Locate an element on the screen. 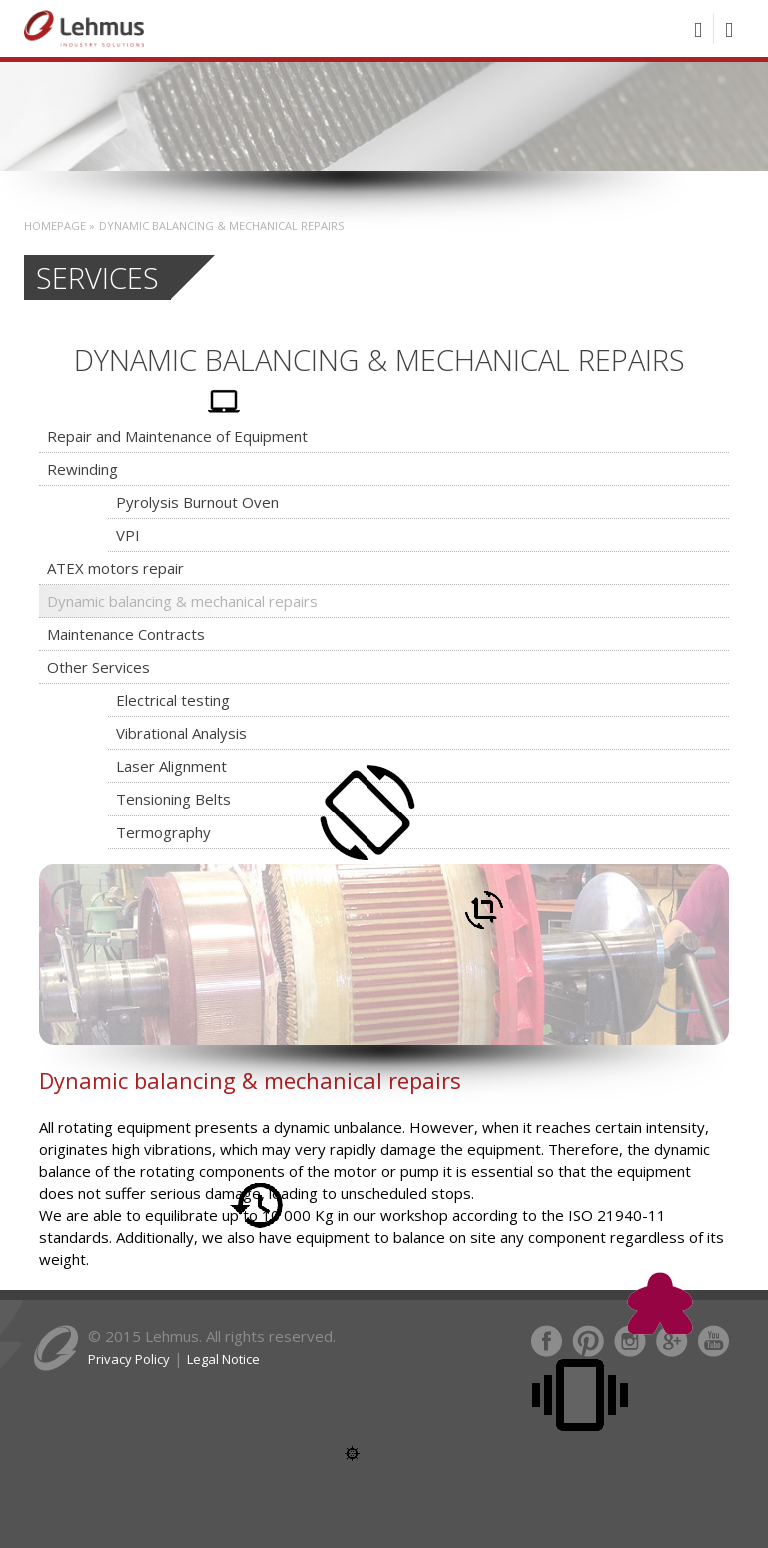 This screenshot has height=1548, width=768. access mac or laptop-specific settings is located at coordinates (224, 402).